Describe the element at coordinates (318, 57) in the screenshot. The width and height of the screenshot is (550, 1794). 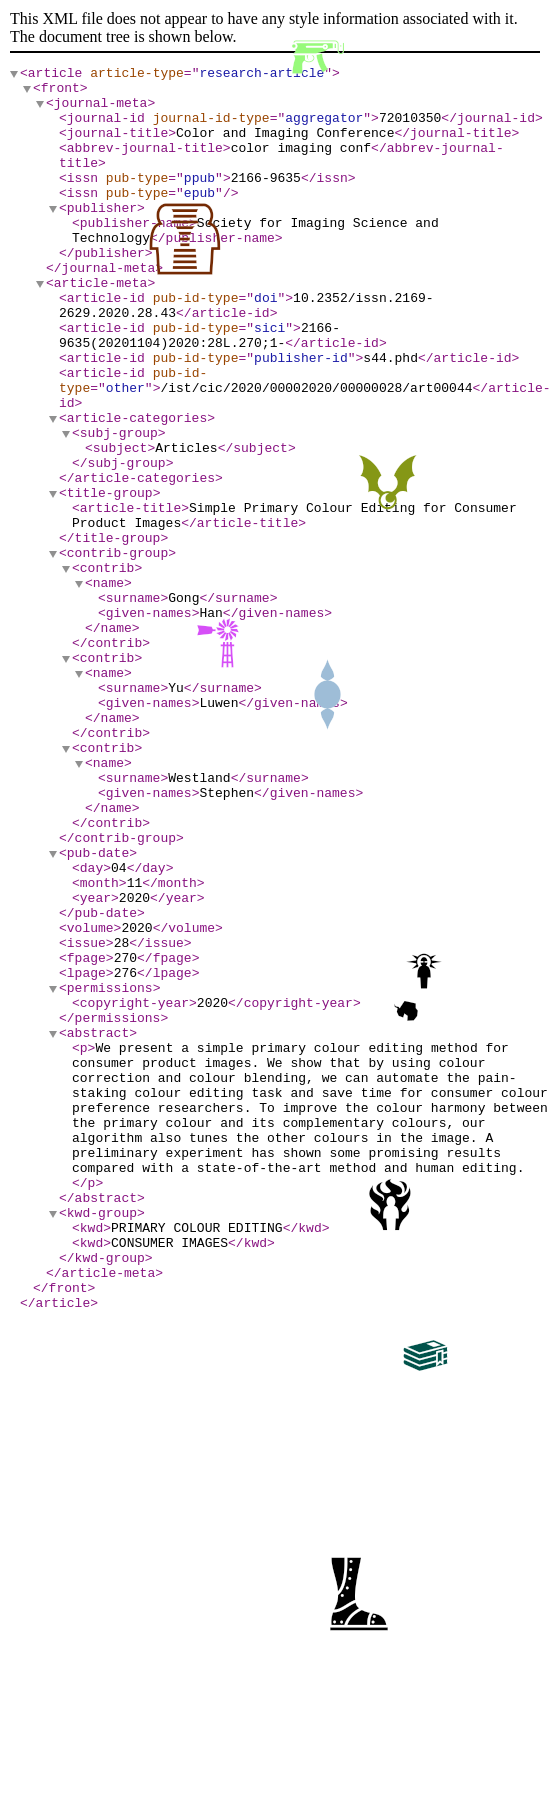
I see `select skorpion submachine gun in weapon loadout` at that location.